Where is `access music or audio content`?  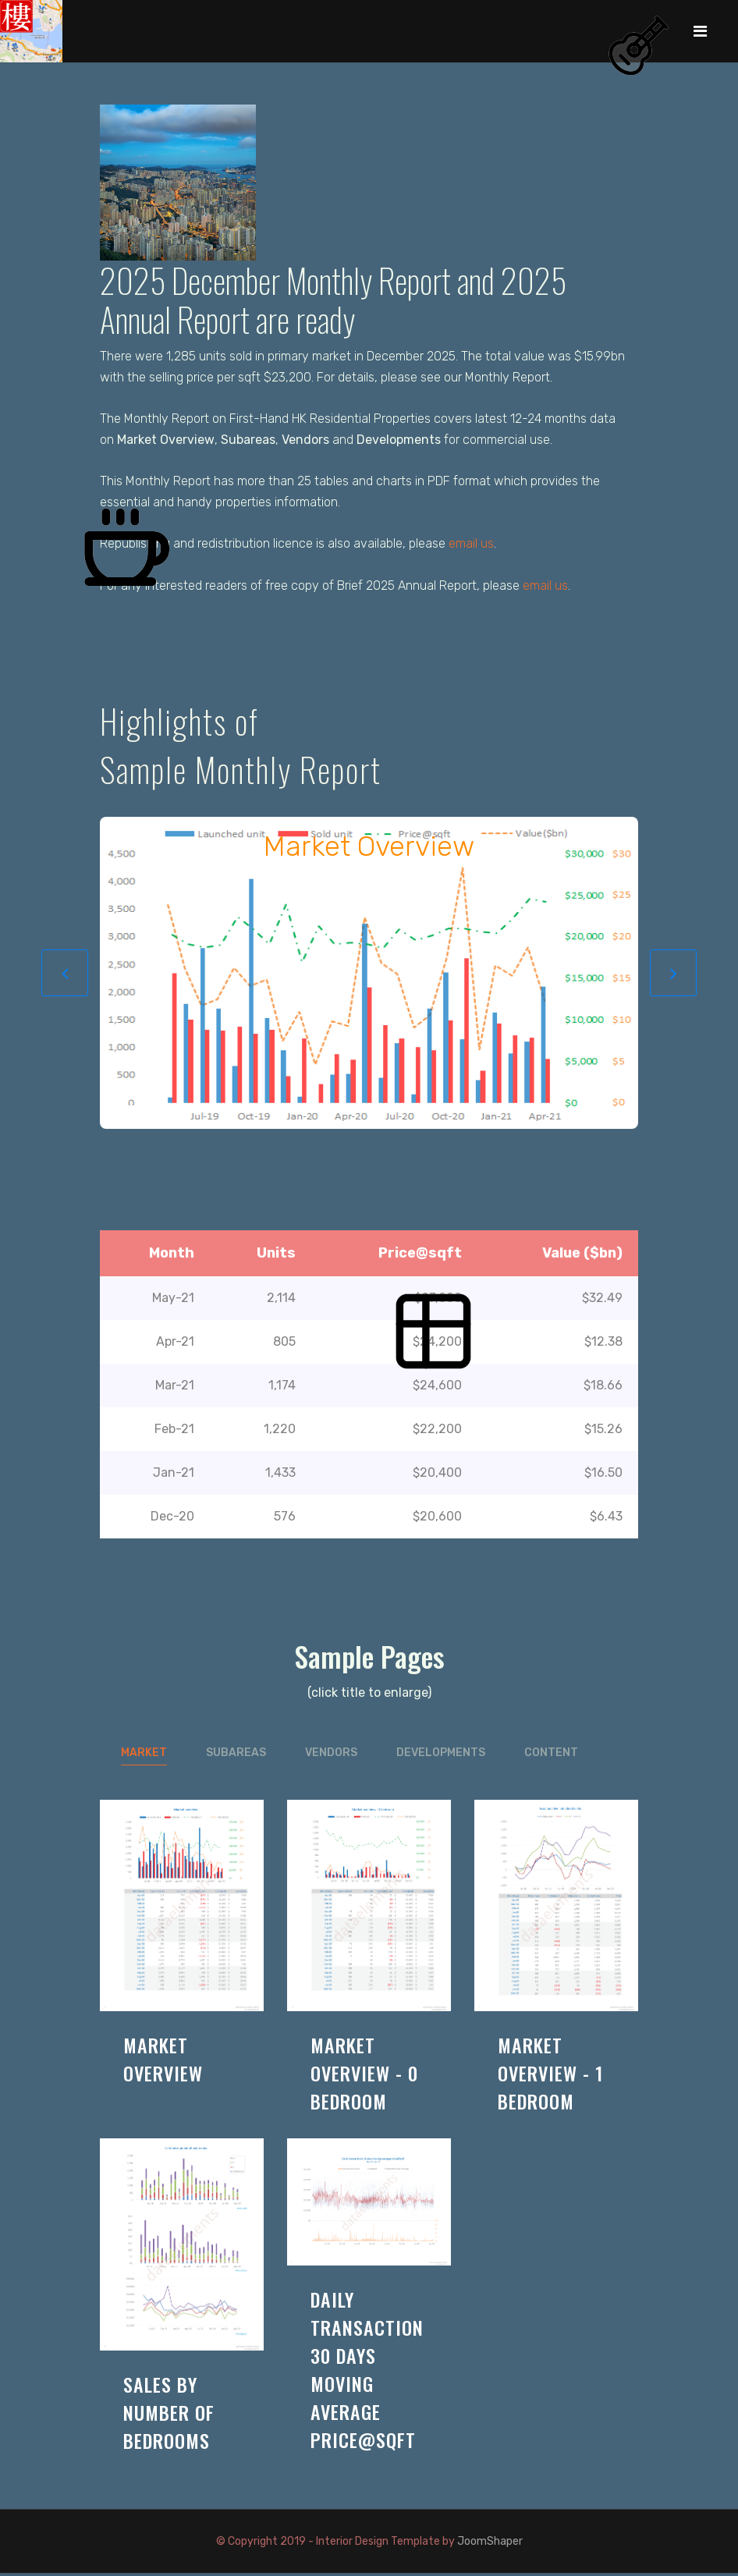 access music or audio content is located at coordinates (638, 46).